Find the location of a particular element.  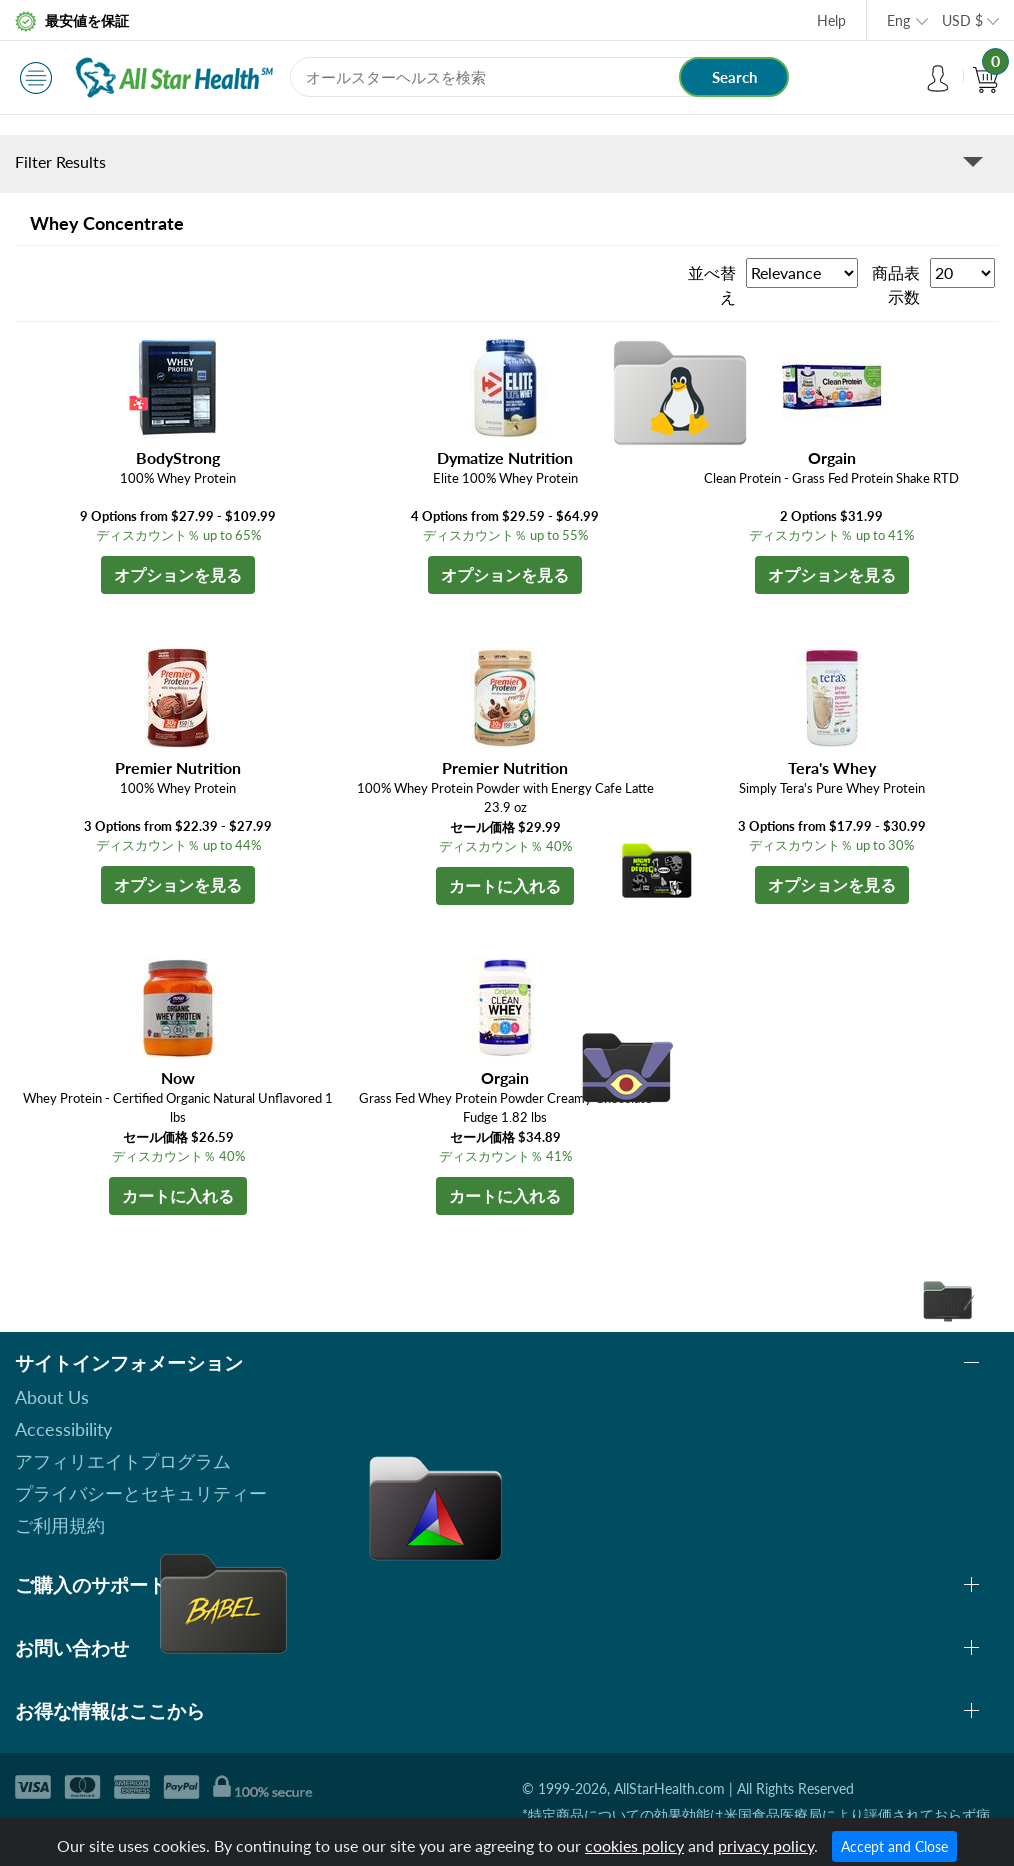

folder containing cmake build configuration files is located at coordinates (435, 1512).